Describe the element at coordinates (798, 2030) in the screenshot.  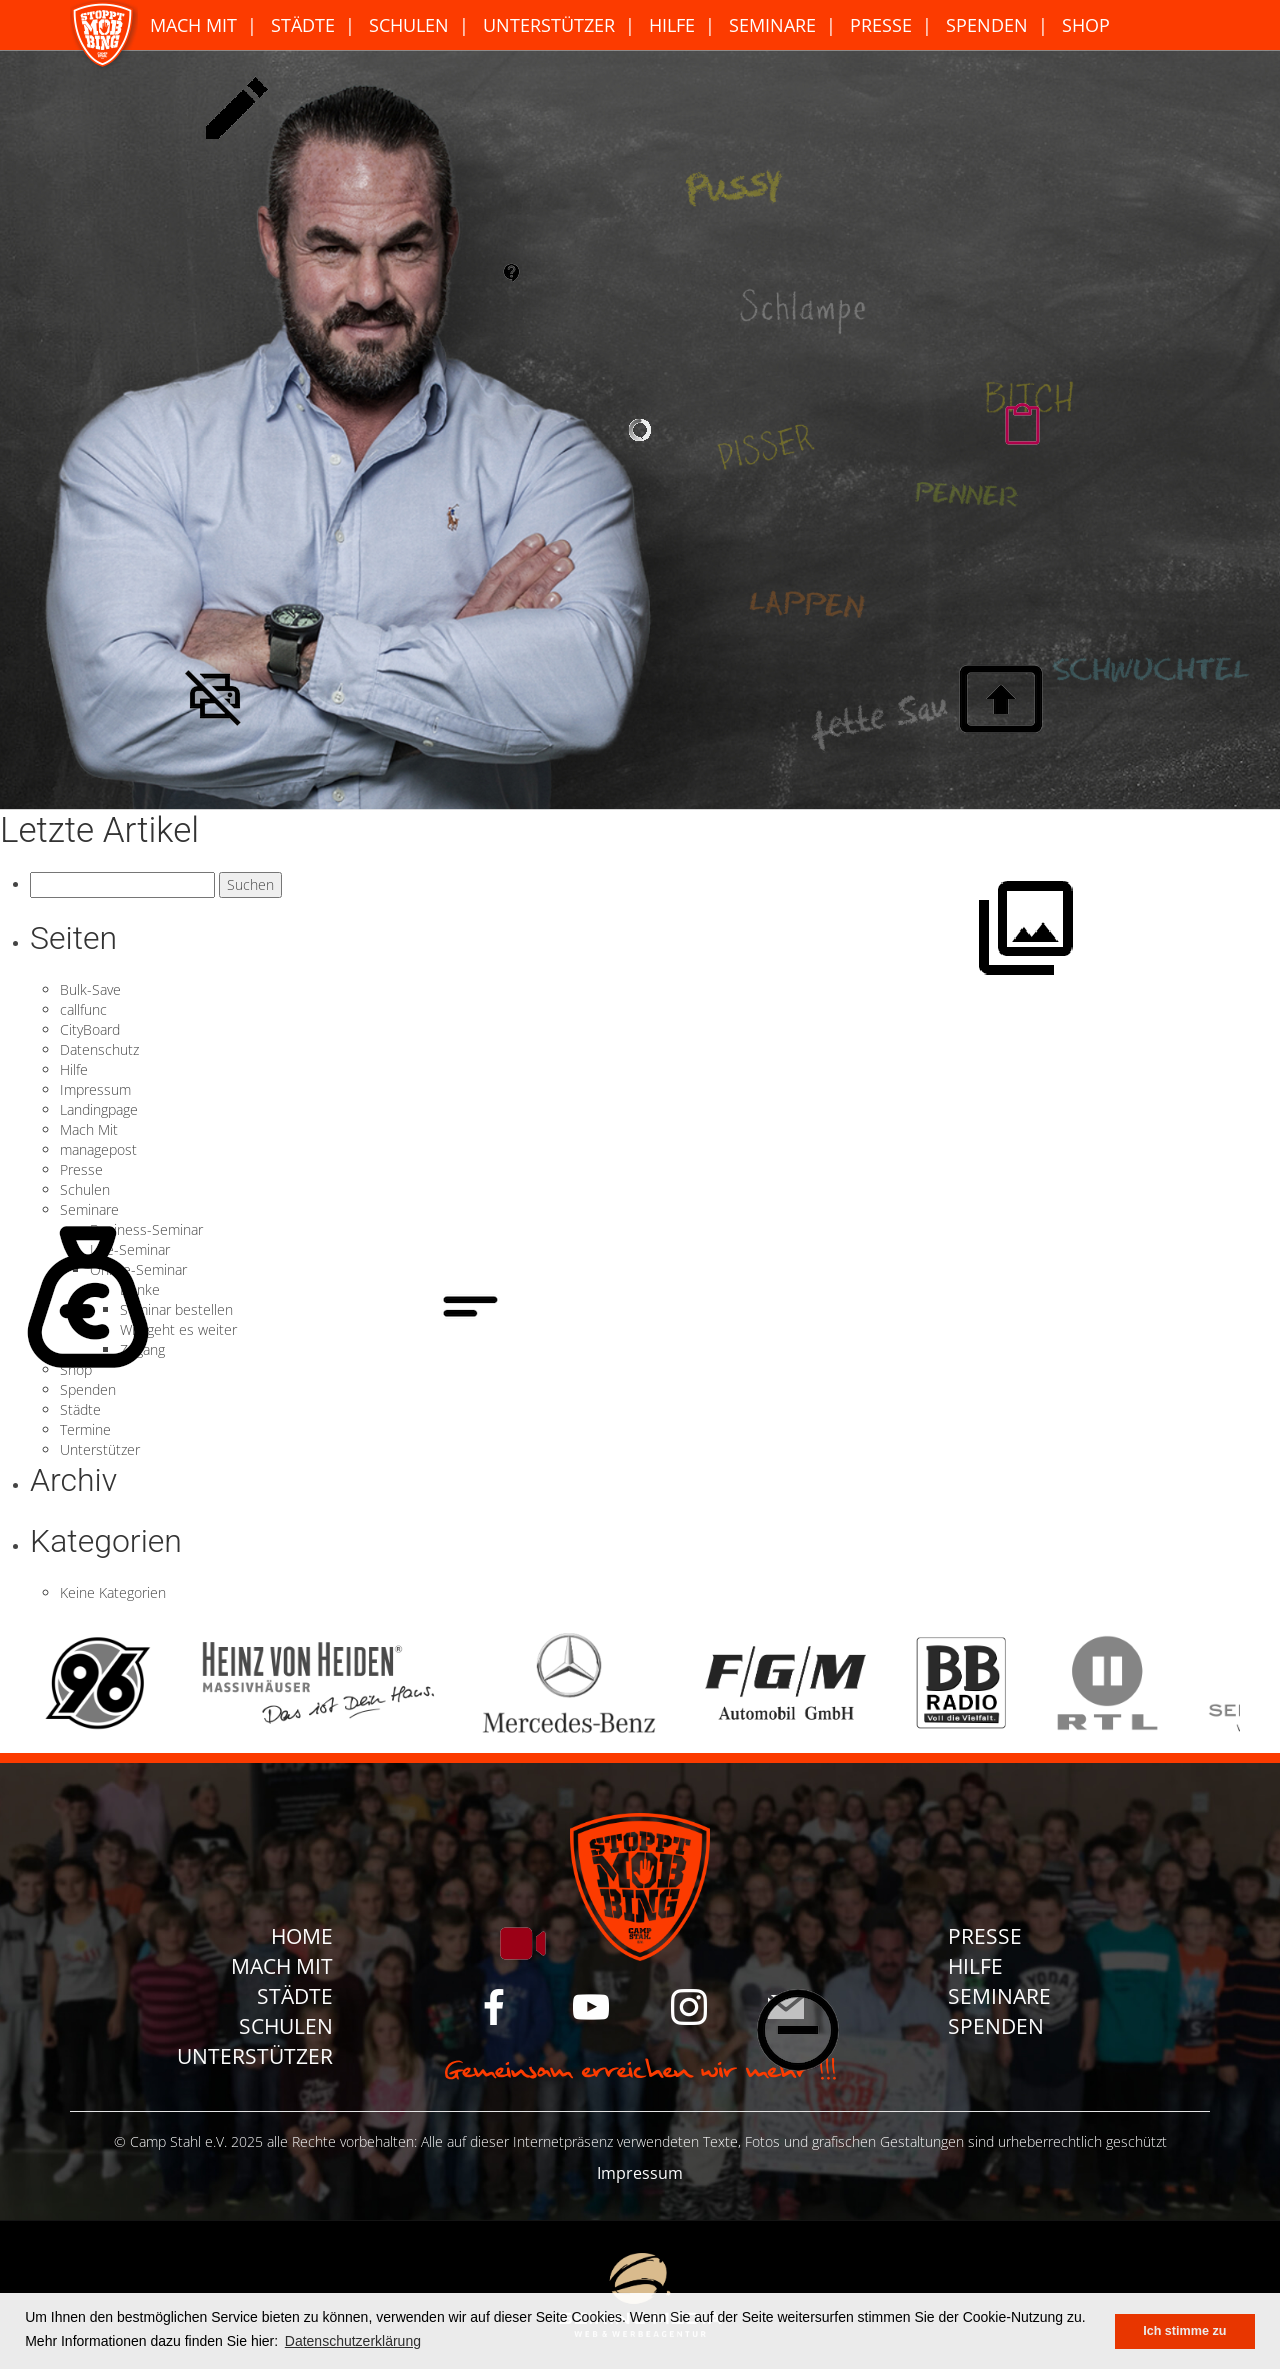
I see `remove an item from a list` at that location.